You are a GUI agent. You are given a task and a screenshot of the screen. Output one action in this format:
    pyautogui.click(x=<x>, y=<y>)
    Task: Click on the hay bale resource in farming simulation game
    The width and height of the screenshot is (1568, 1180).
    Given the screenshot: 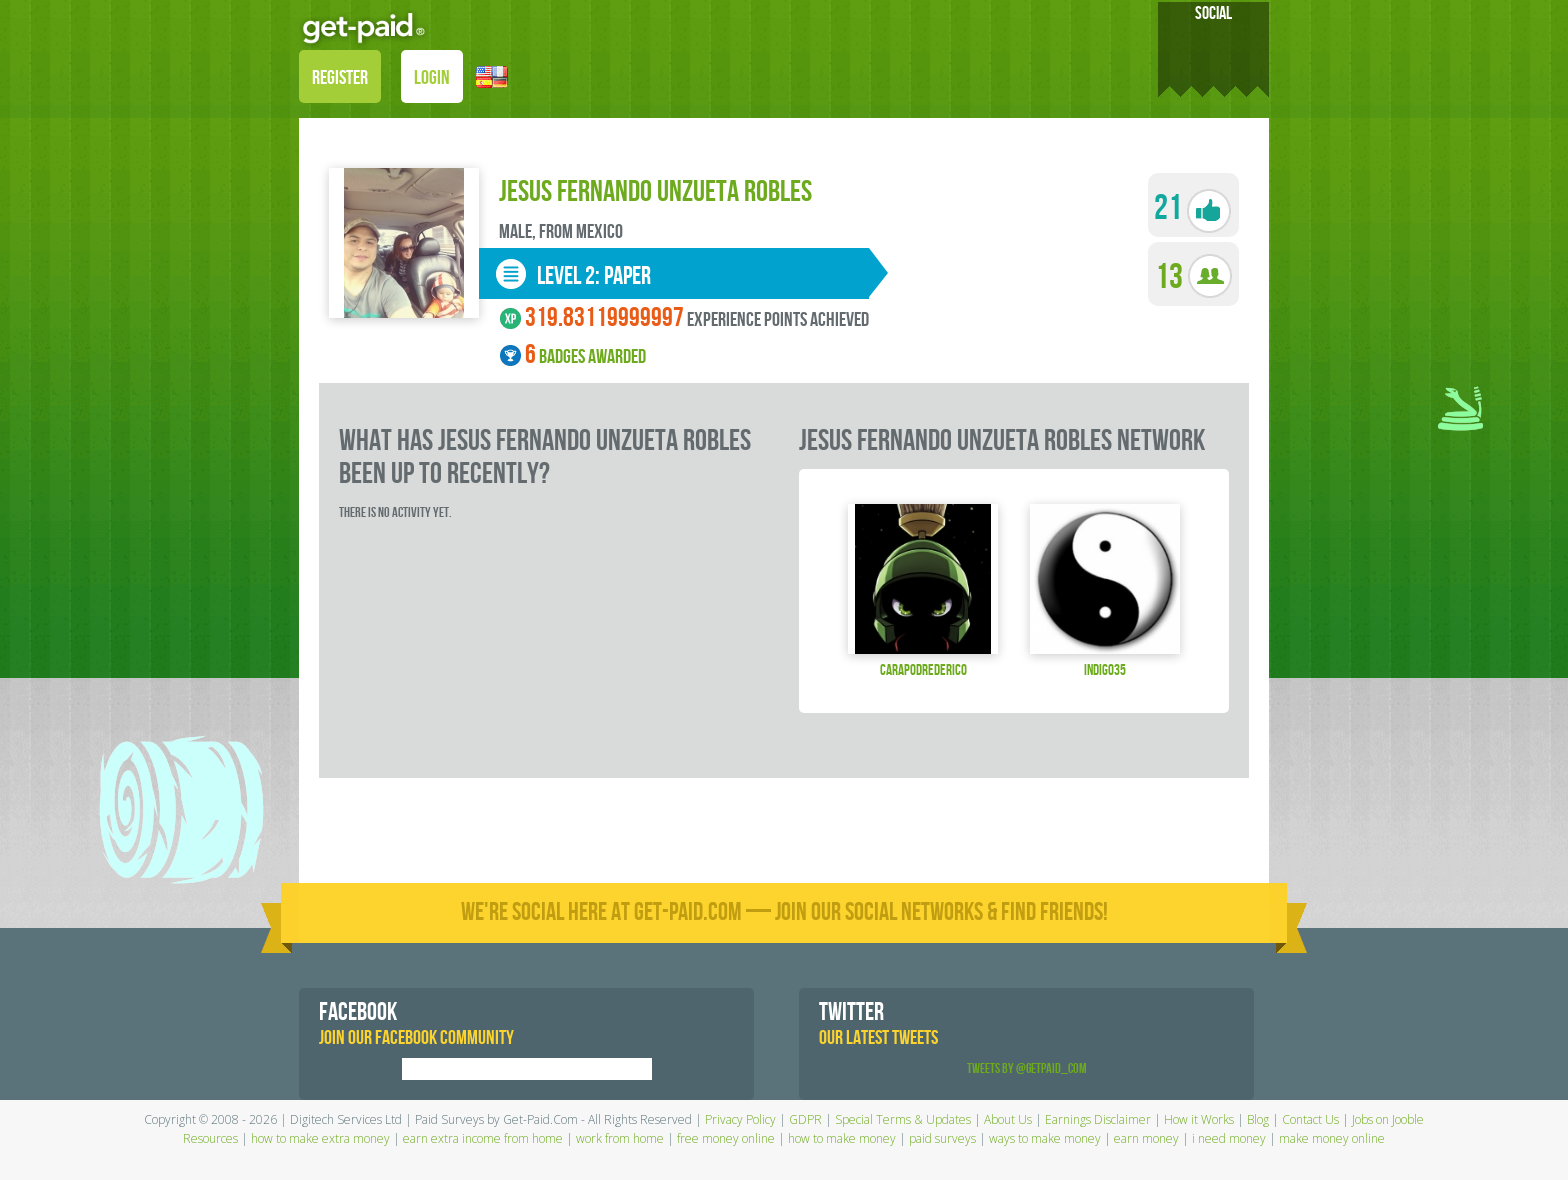 What is the action you would take?
    pyautogui.click(x=181, y=809)
    